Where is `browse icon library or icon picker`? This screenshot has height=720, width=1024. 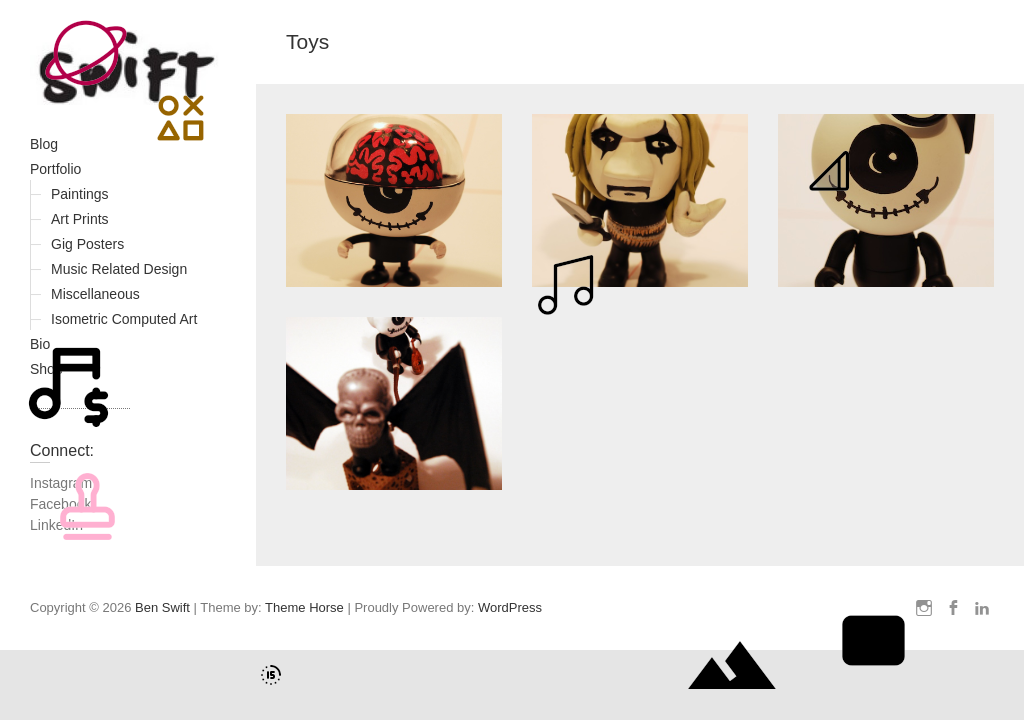 browse icon library or icon picker is located at coordinates (181, 118).